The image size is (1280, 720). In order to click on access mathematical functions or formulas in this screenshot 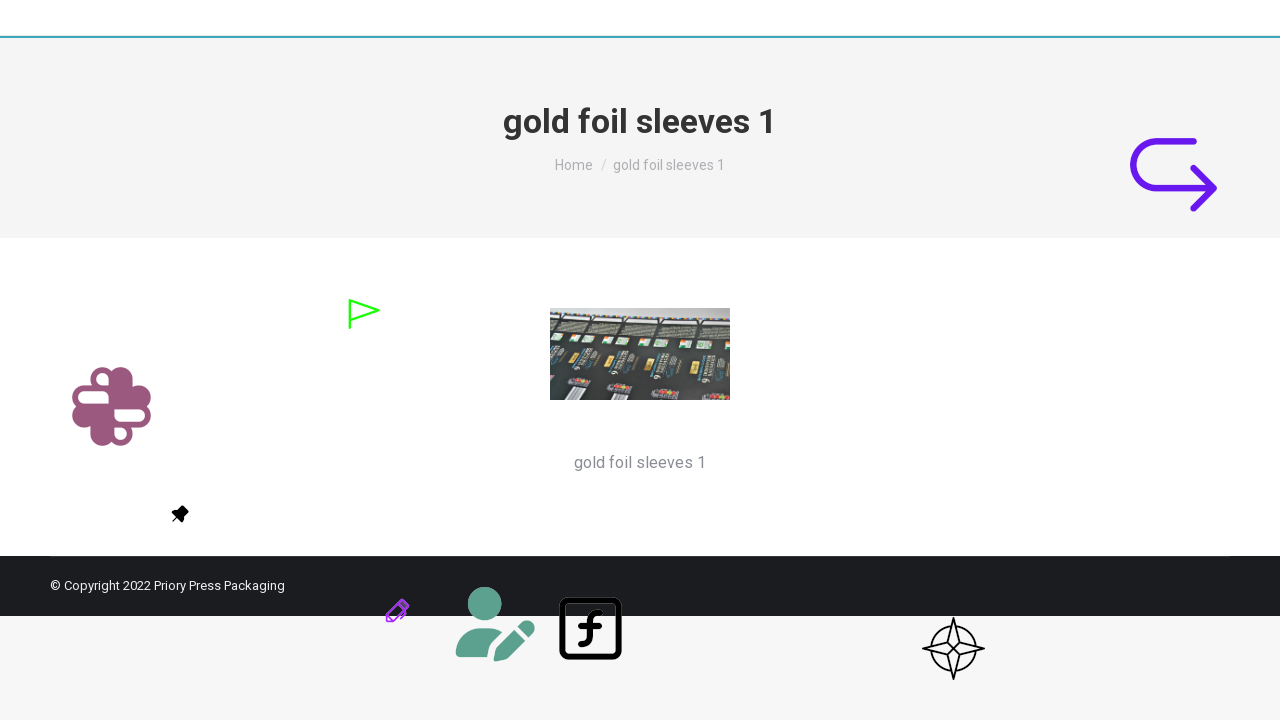, I will do `click(590, 628)`.